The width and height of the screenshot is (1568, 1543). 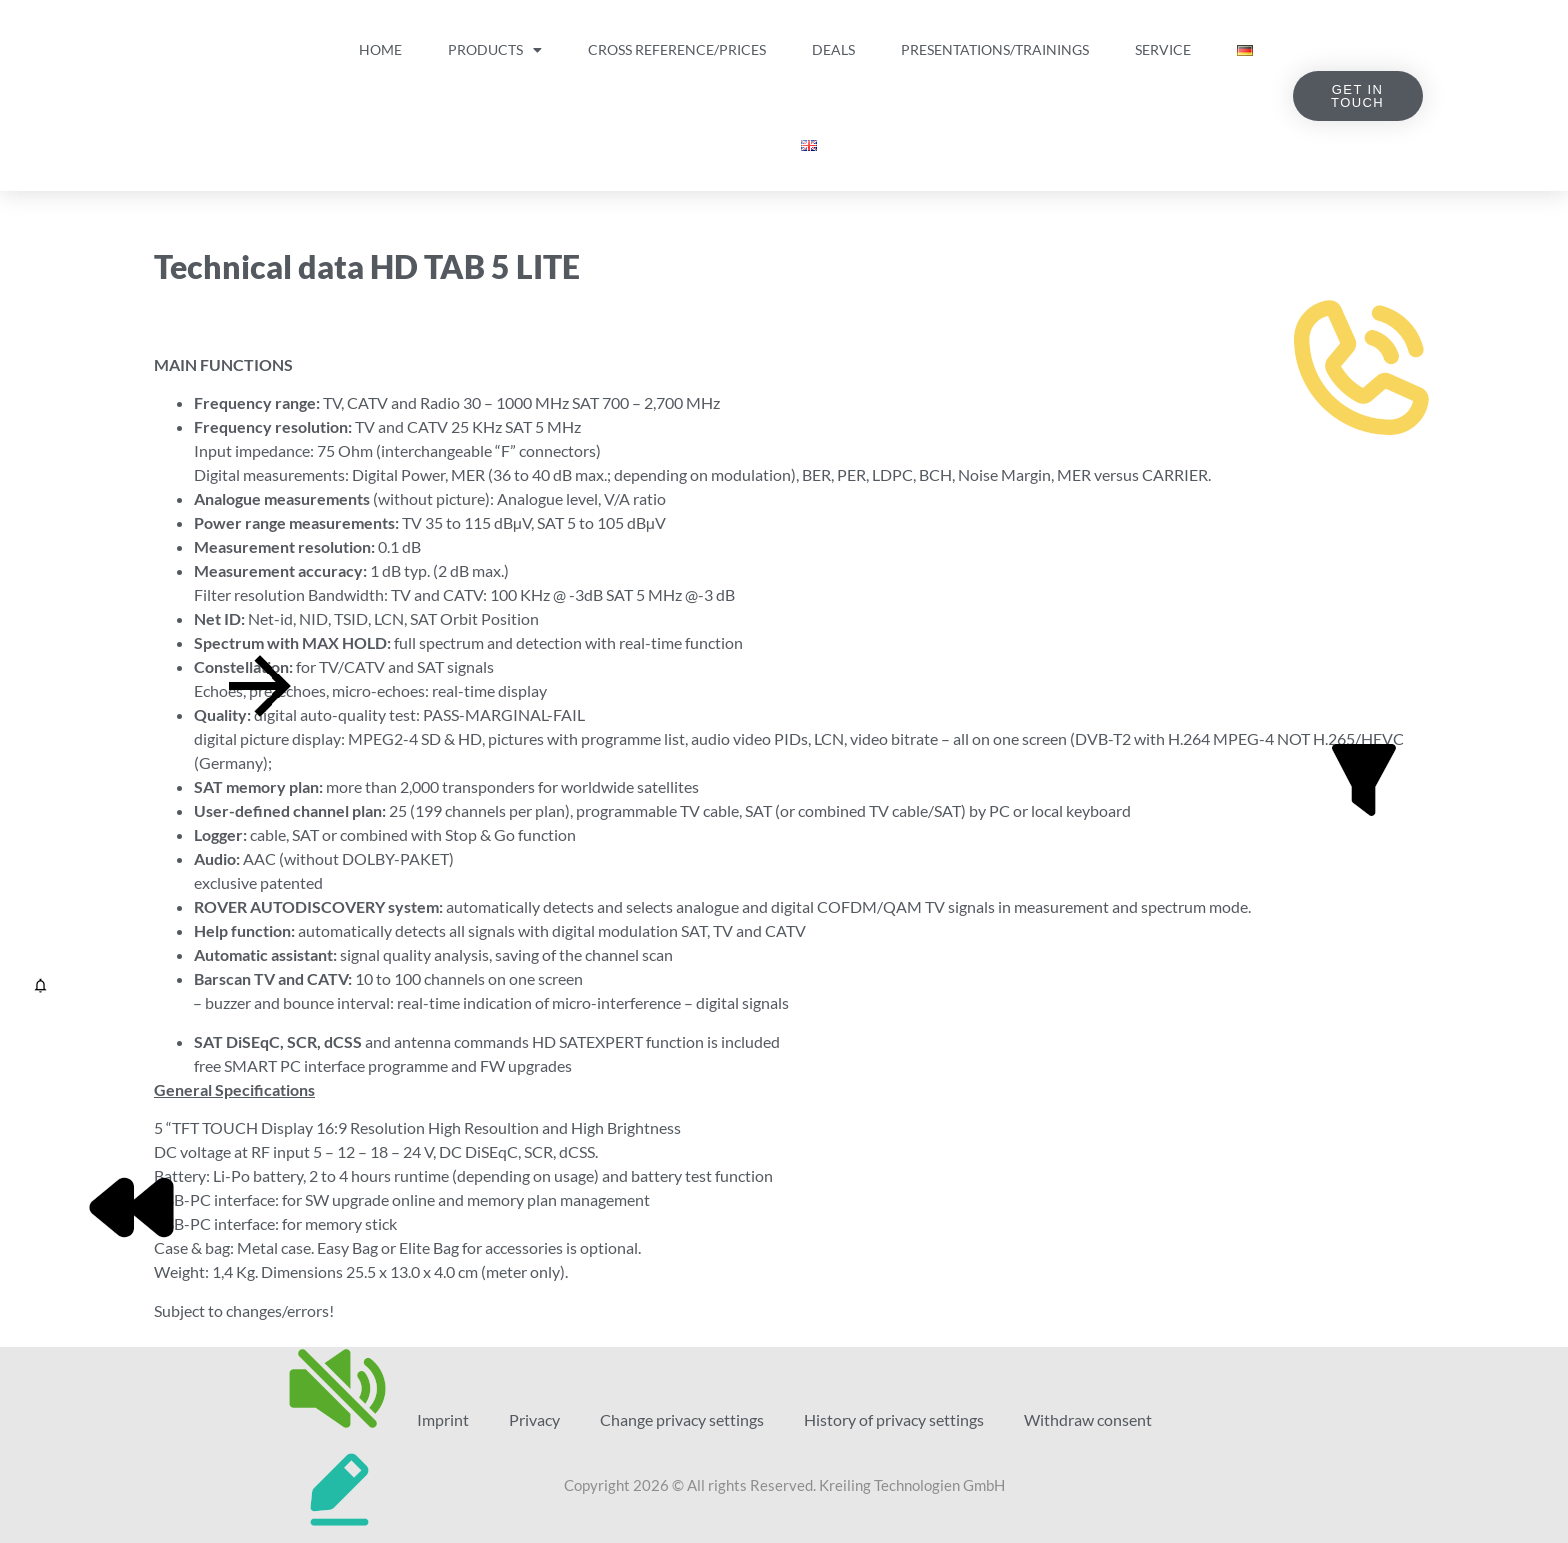 What do you see at coordinates (136, 1207) in the screenshot?
I see `rewind or skip backward in media playback` at bounding box center [136, 1207].